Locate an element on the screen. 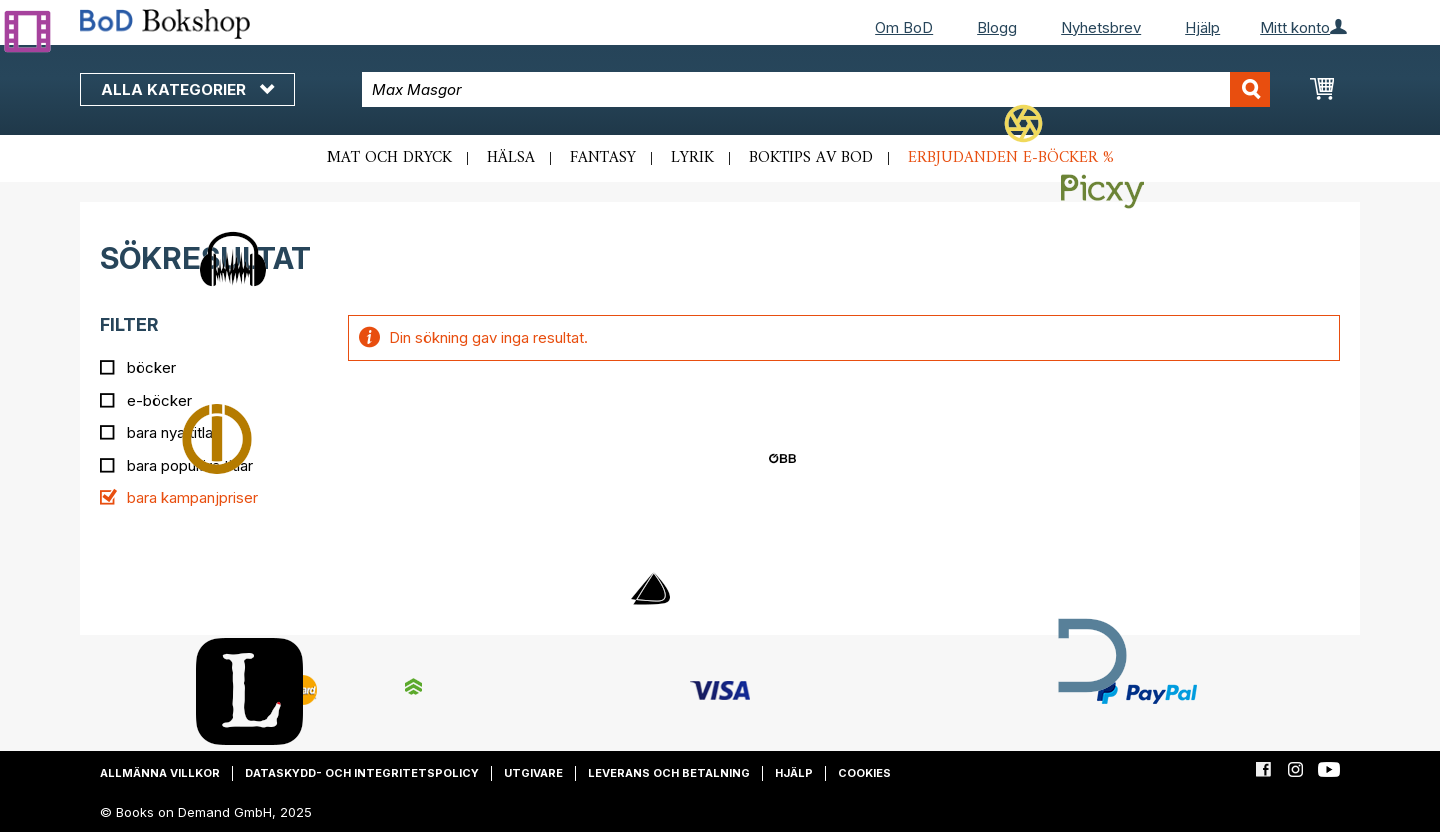 The image size is (1440, 832). open camera or take a photo is located at coordinates (1023, 123).